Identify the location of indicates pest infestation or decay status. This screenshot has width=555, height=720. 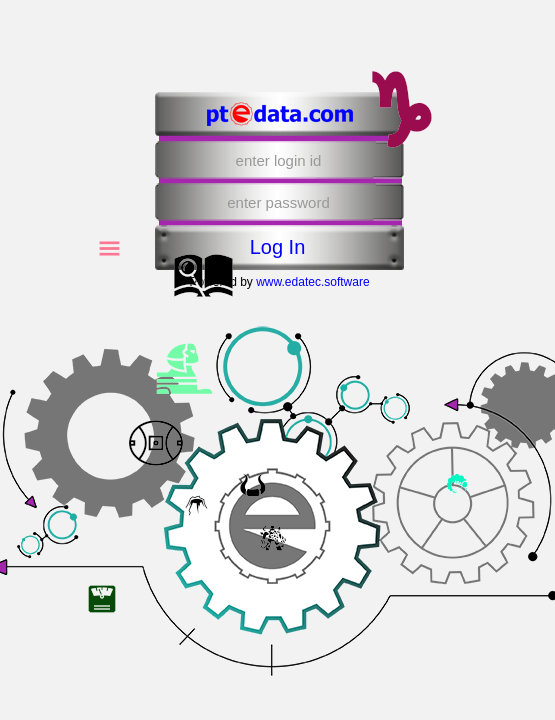
(457, 484).